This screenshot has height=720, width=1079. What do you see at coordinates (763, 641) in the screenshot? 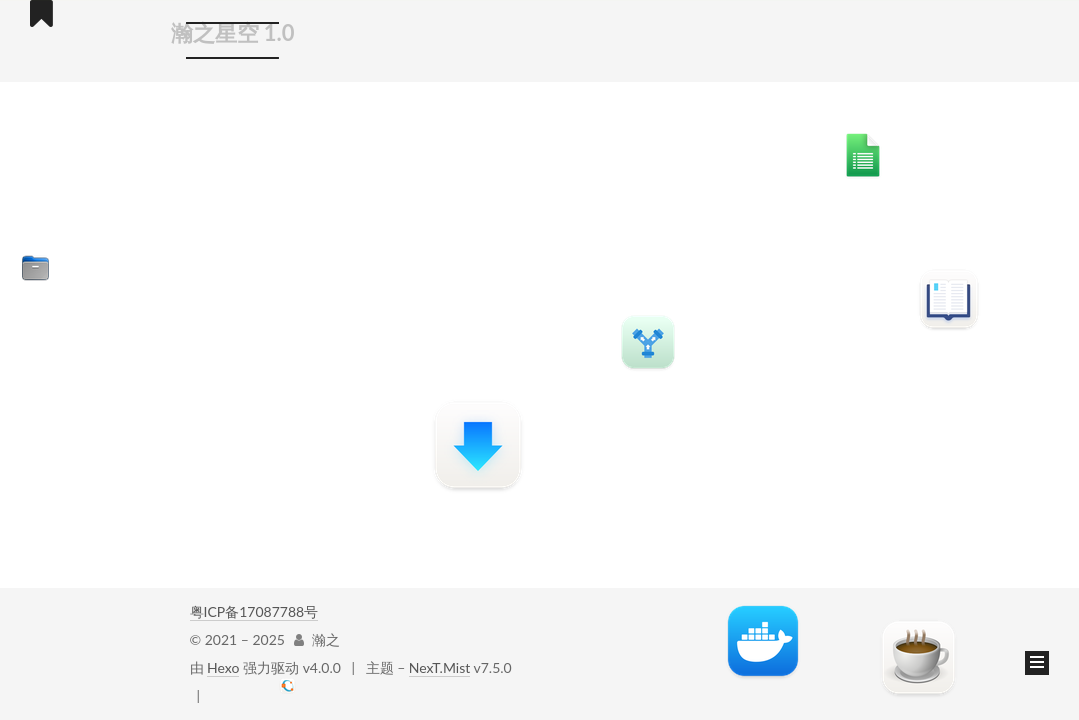
I see `open Docker desktop application` at bounding box center [763, 641].